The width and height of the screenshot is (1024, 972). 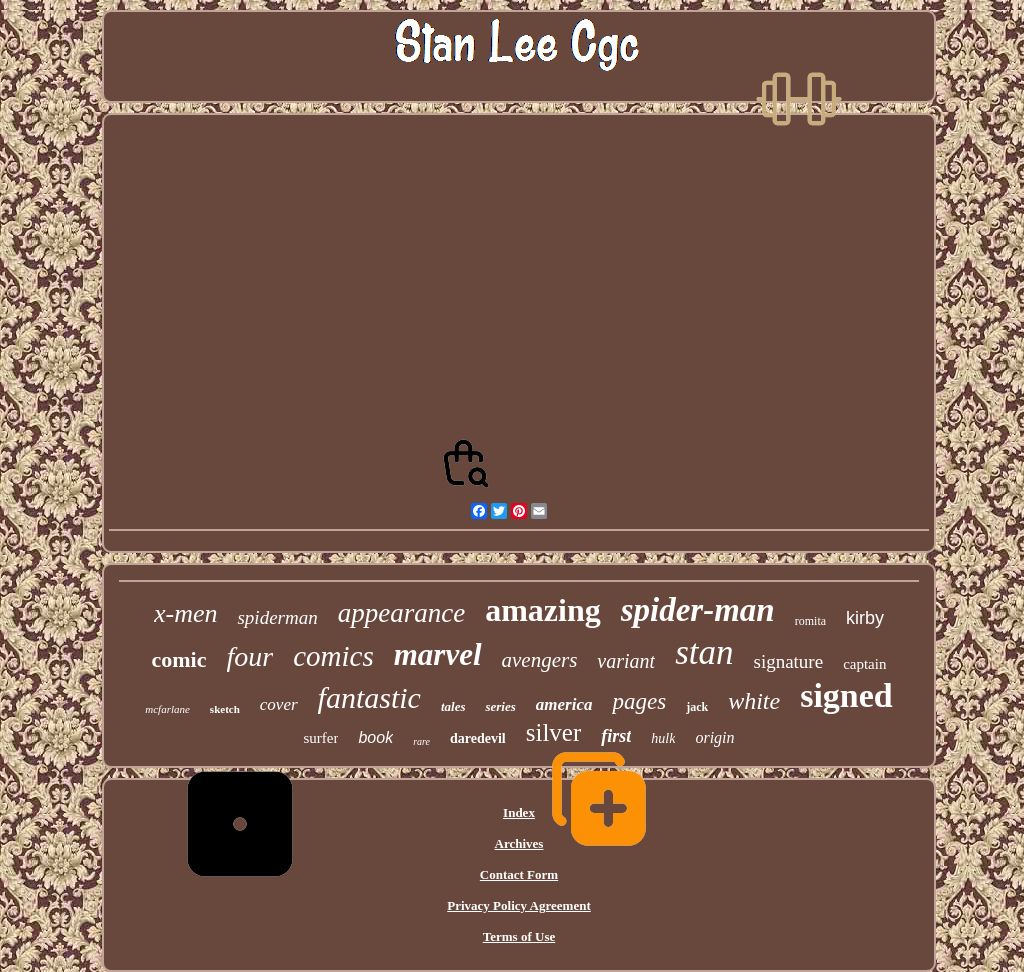 What do you see at coordinates (799, 99) in the screenshot?
I see `access workout or fitness features` at bounding box center [799, 99].